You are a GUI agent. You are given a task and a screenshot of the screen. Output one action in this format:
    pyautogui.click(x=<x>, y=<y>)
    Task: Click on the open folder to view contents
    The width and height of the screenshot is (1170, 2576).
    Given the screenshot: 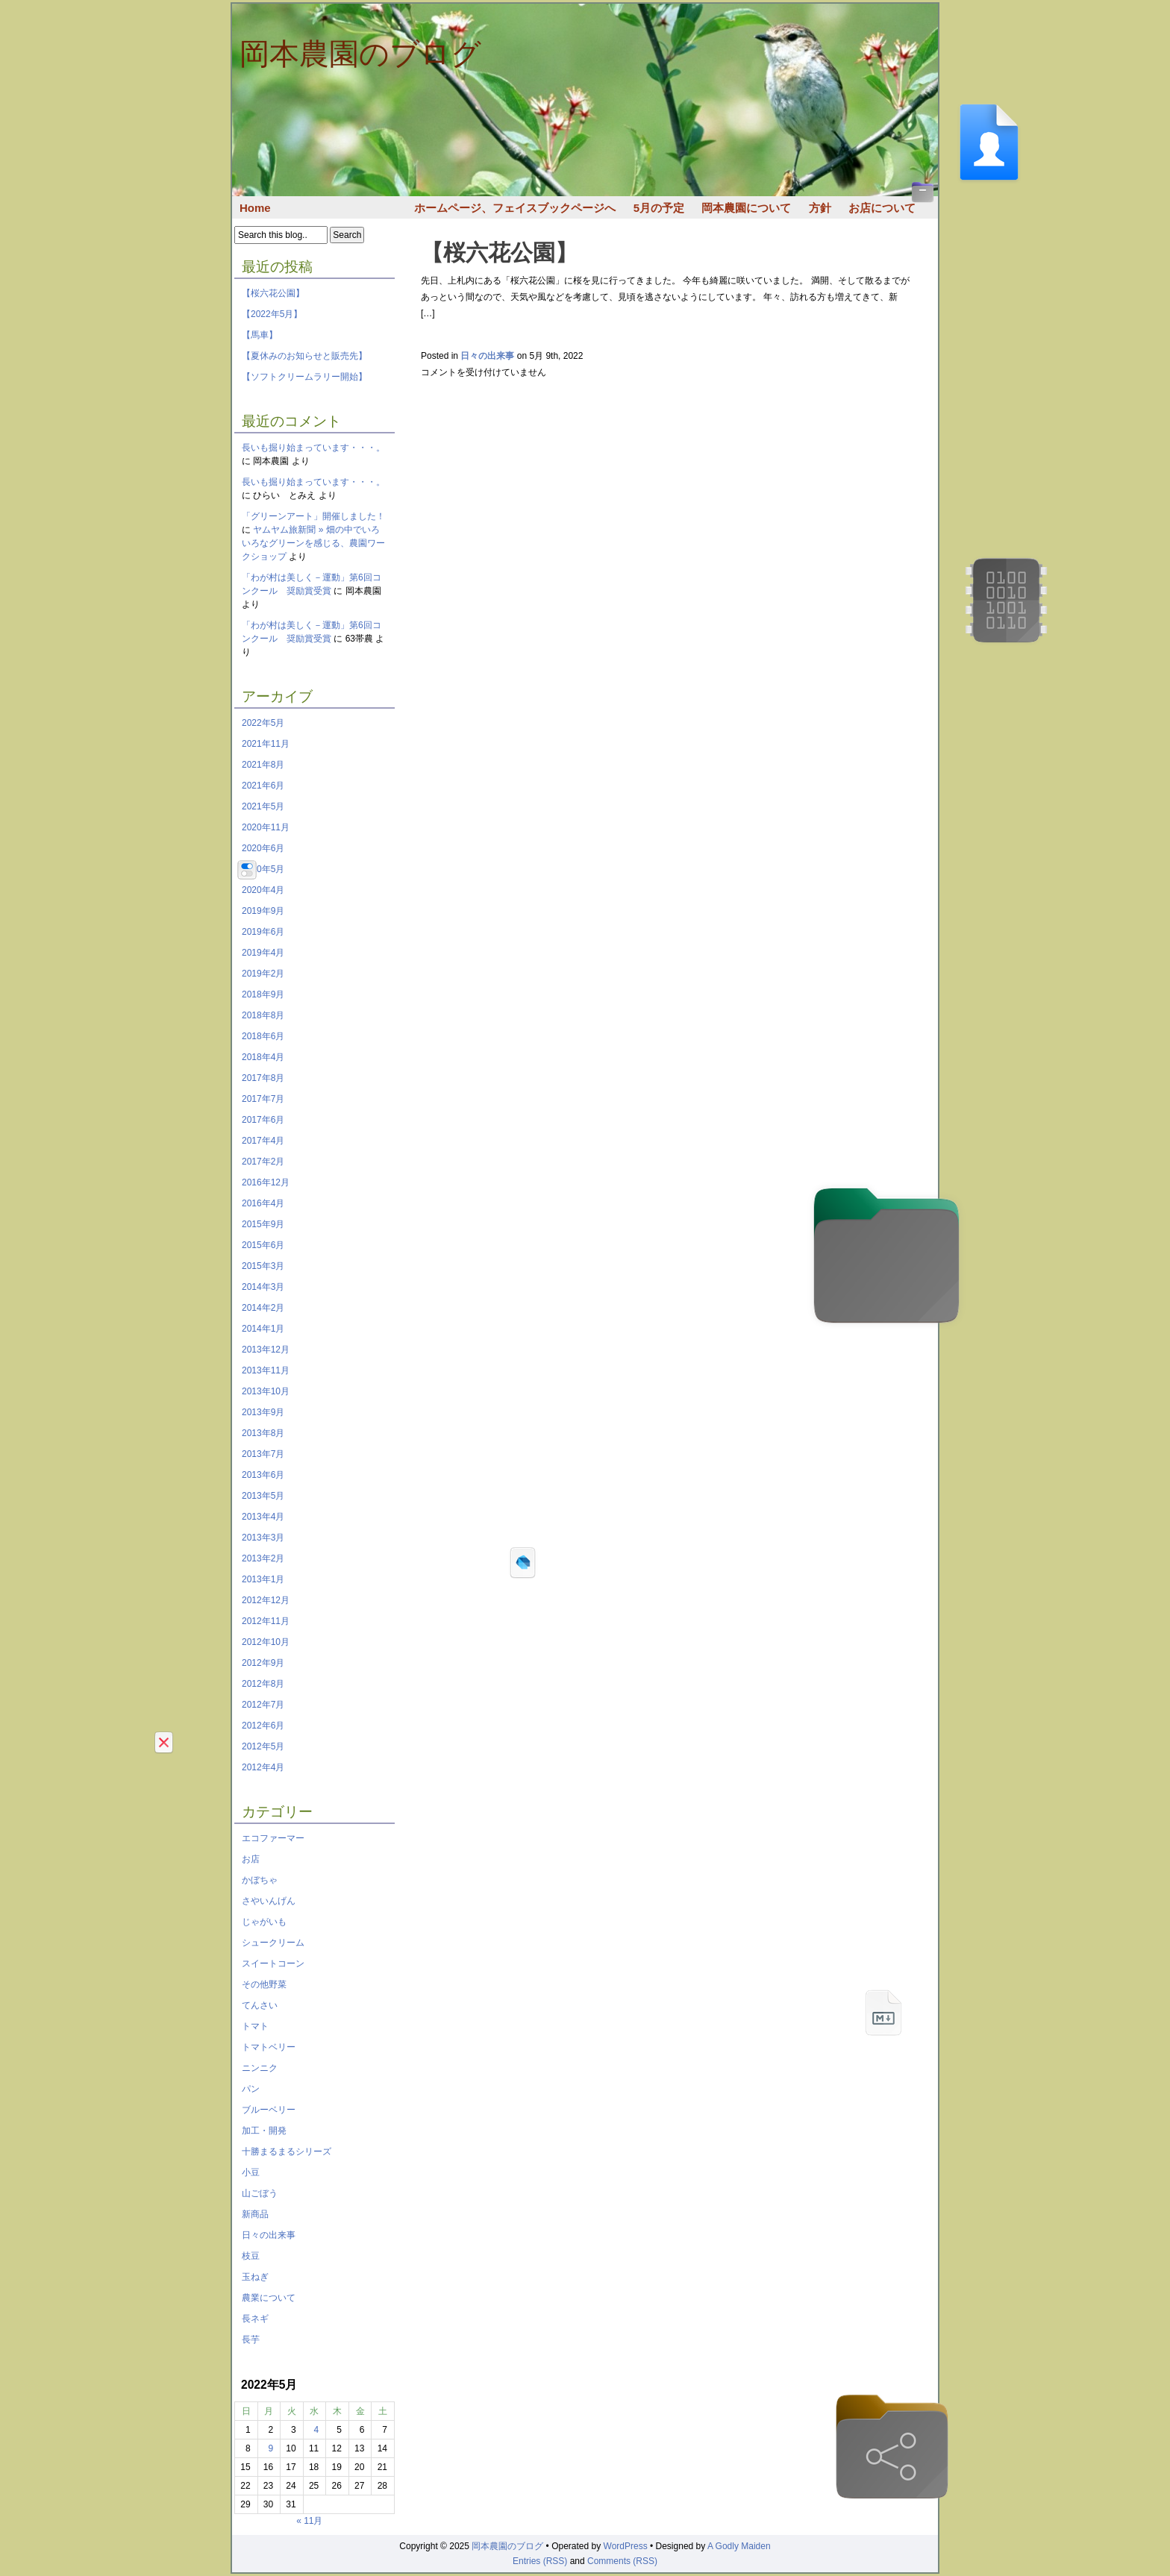 What is the action you would take?
    pyautogui.click(x=886, y=1256)
    